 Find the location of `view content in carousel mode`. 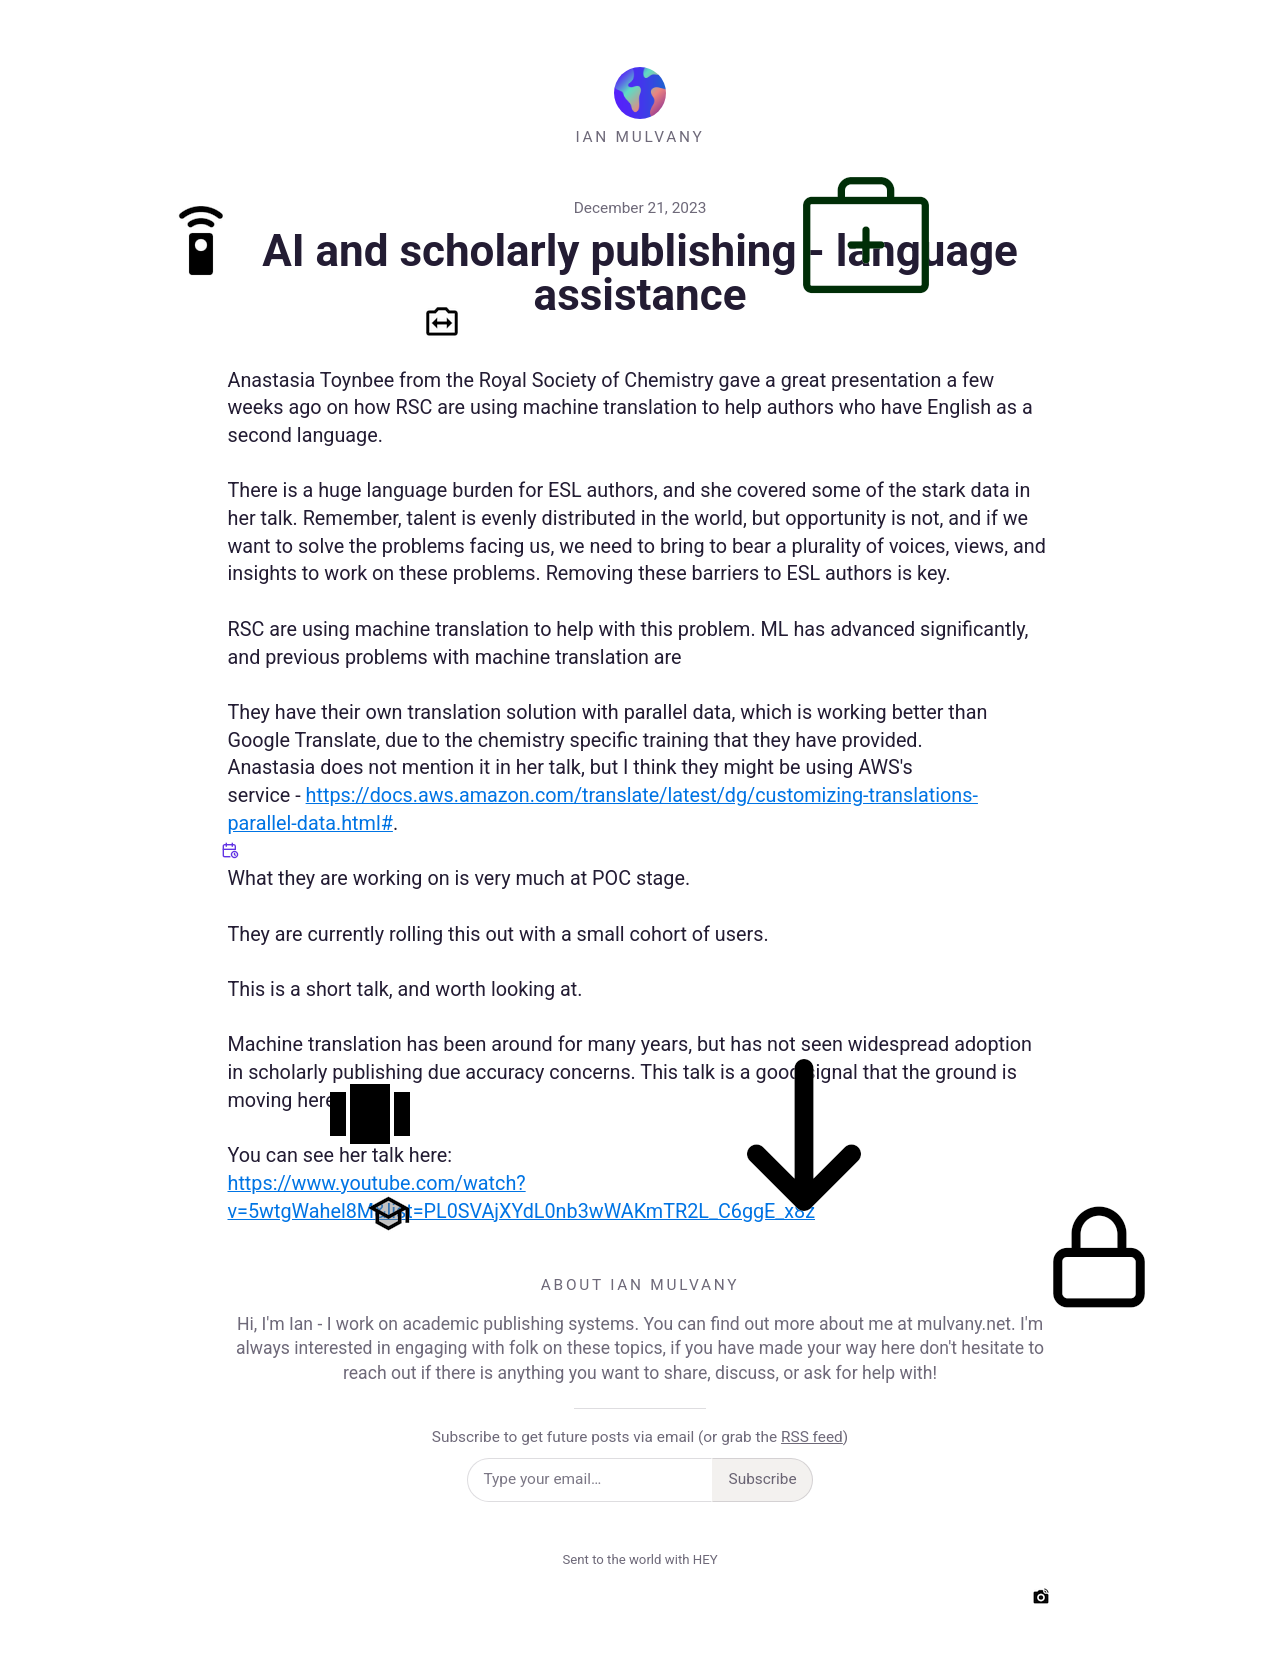

view content in carousel mode is located at coordinates (370, 1116).